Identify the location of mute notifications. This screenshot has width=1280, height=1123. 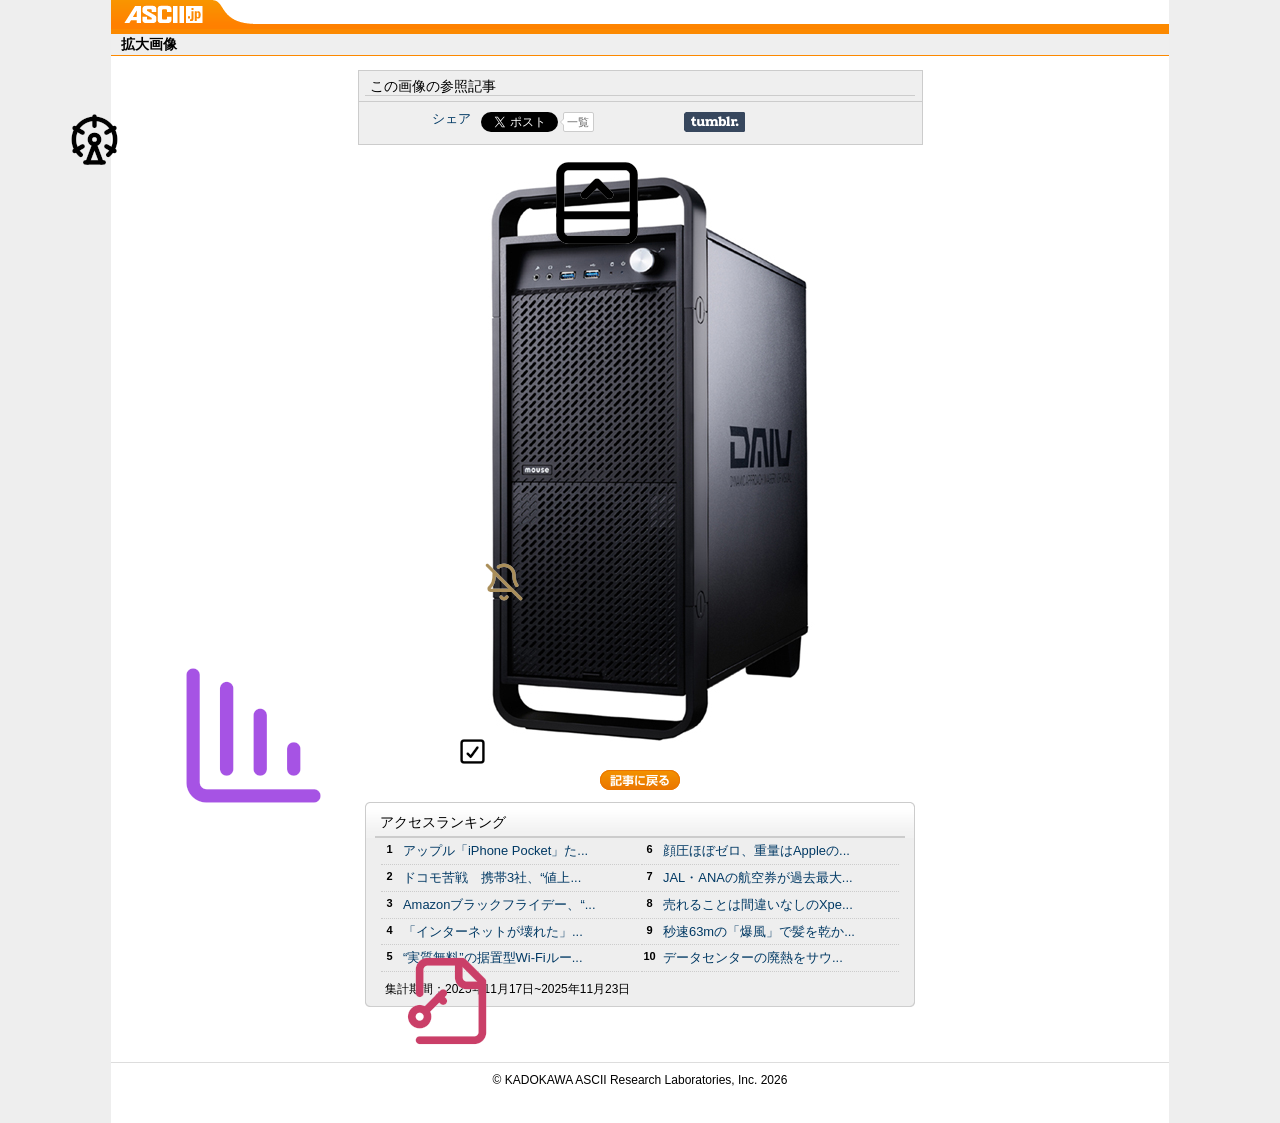
(504, 582).